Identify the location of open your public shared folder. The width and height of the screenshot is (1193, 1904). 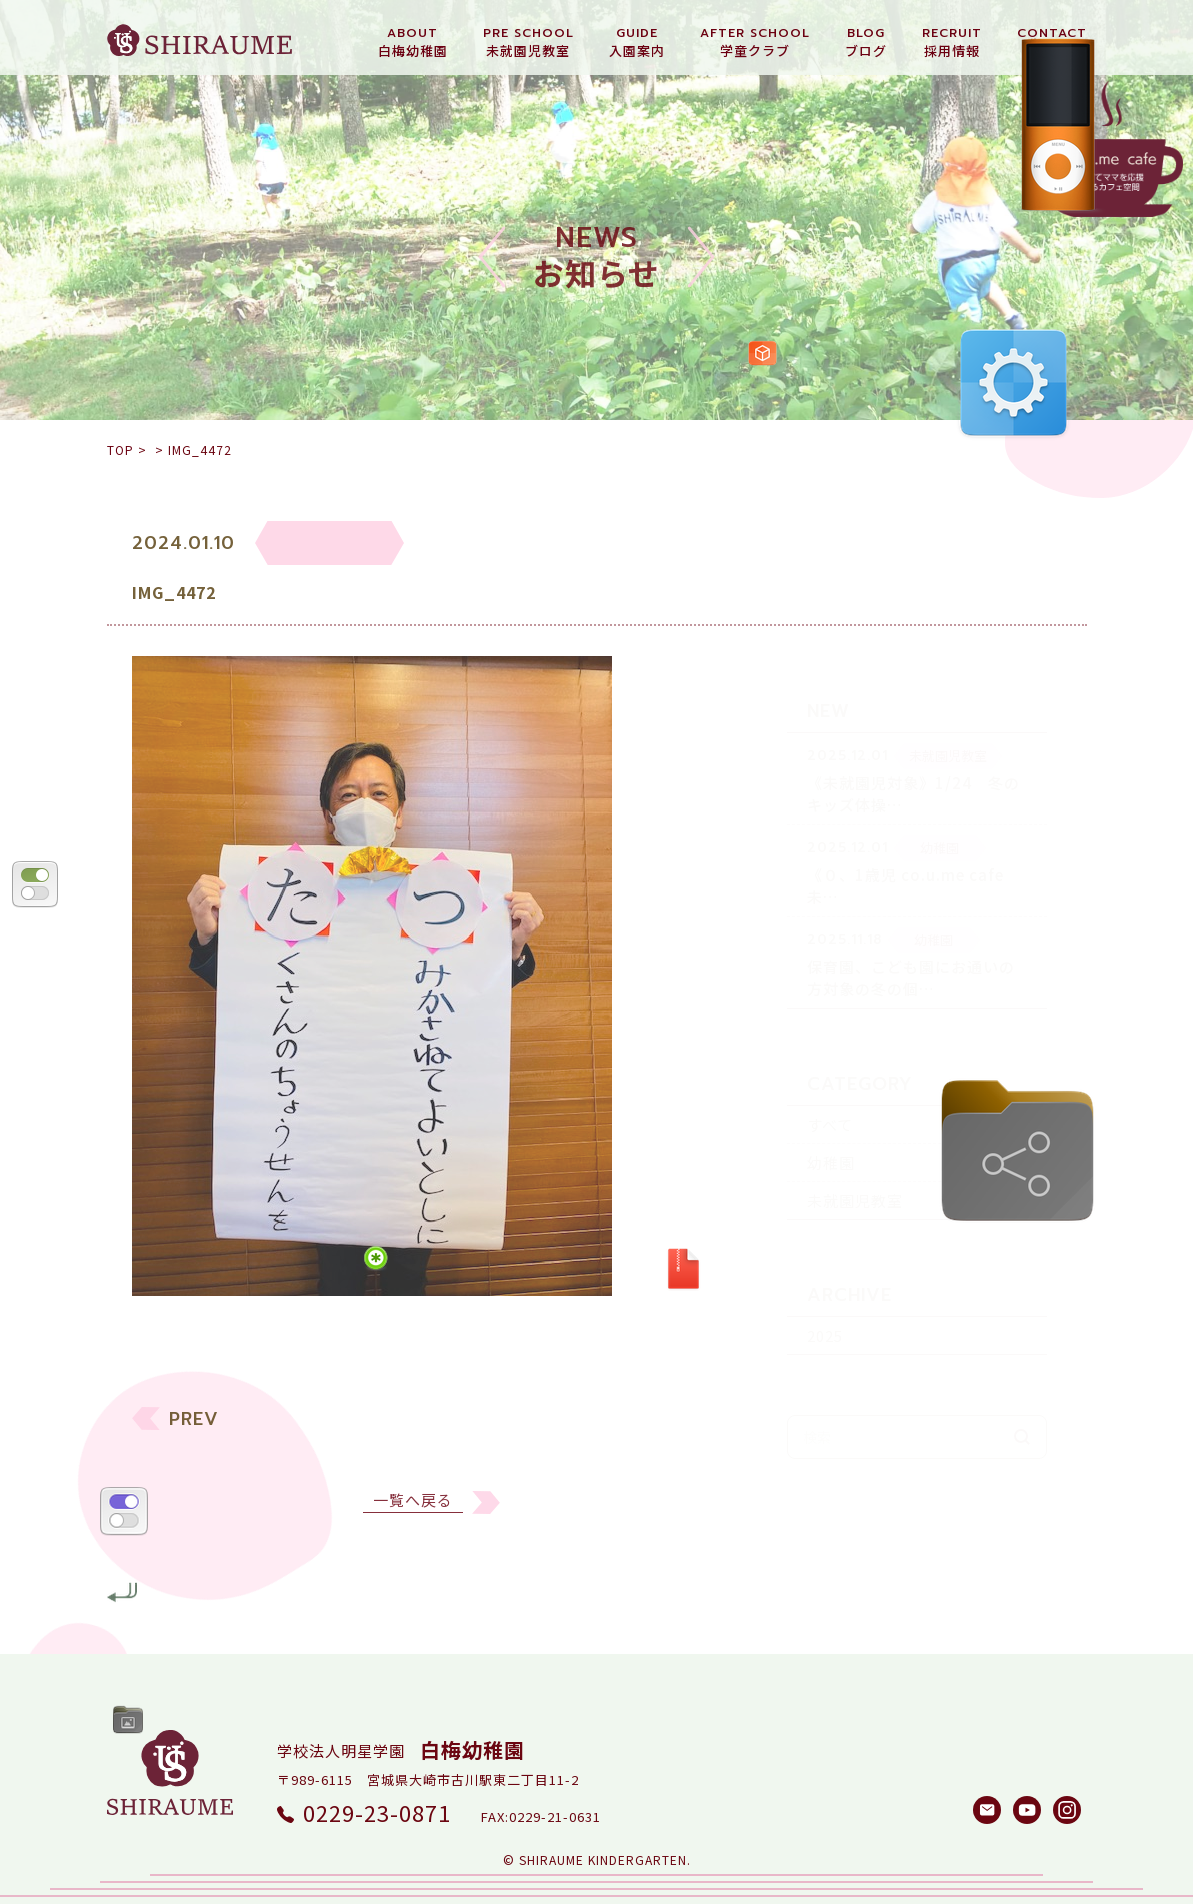
(1017, 1150).